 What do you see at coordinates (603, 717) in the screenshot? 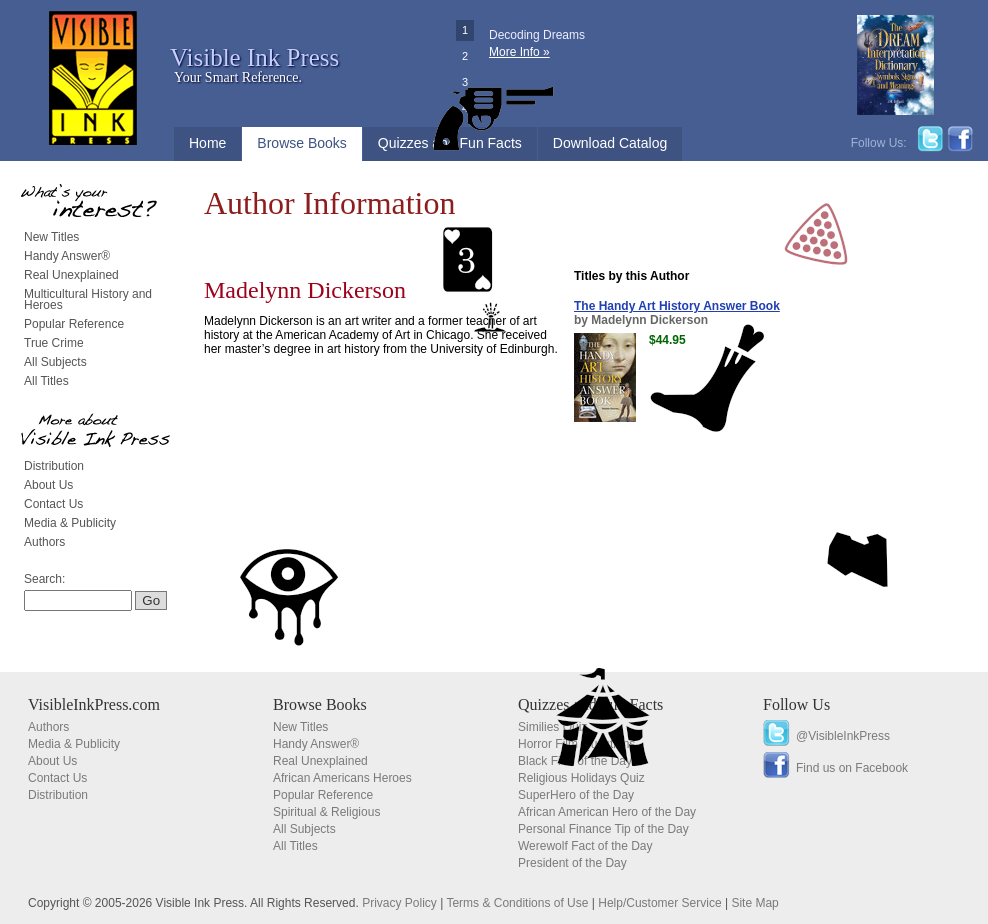
I see `access medieval or festival-themed game content` at bounding box center [603, 717].